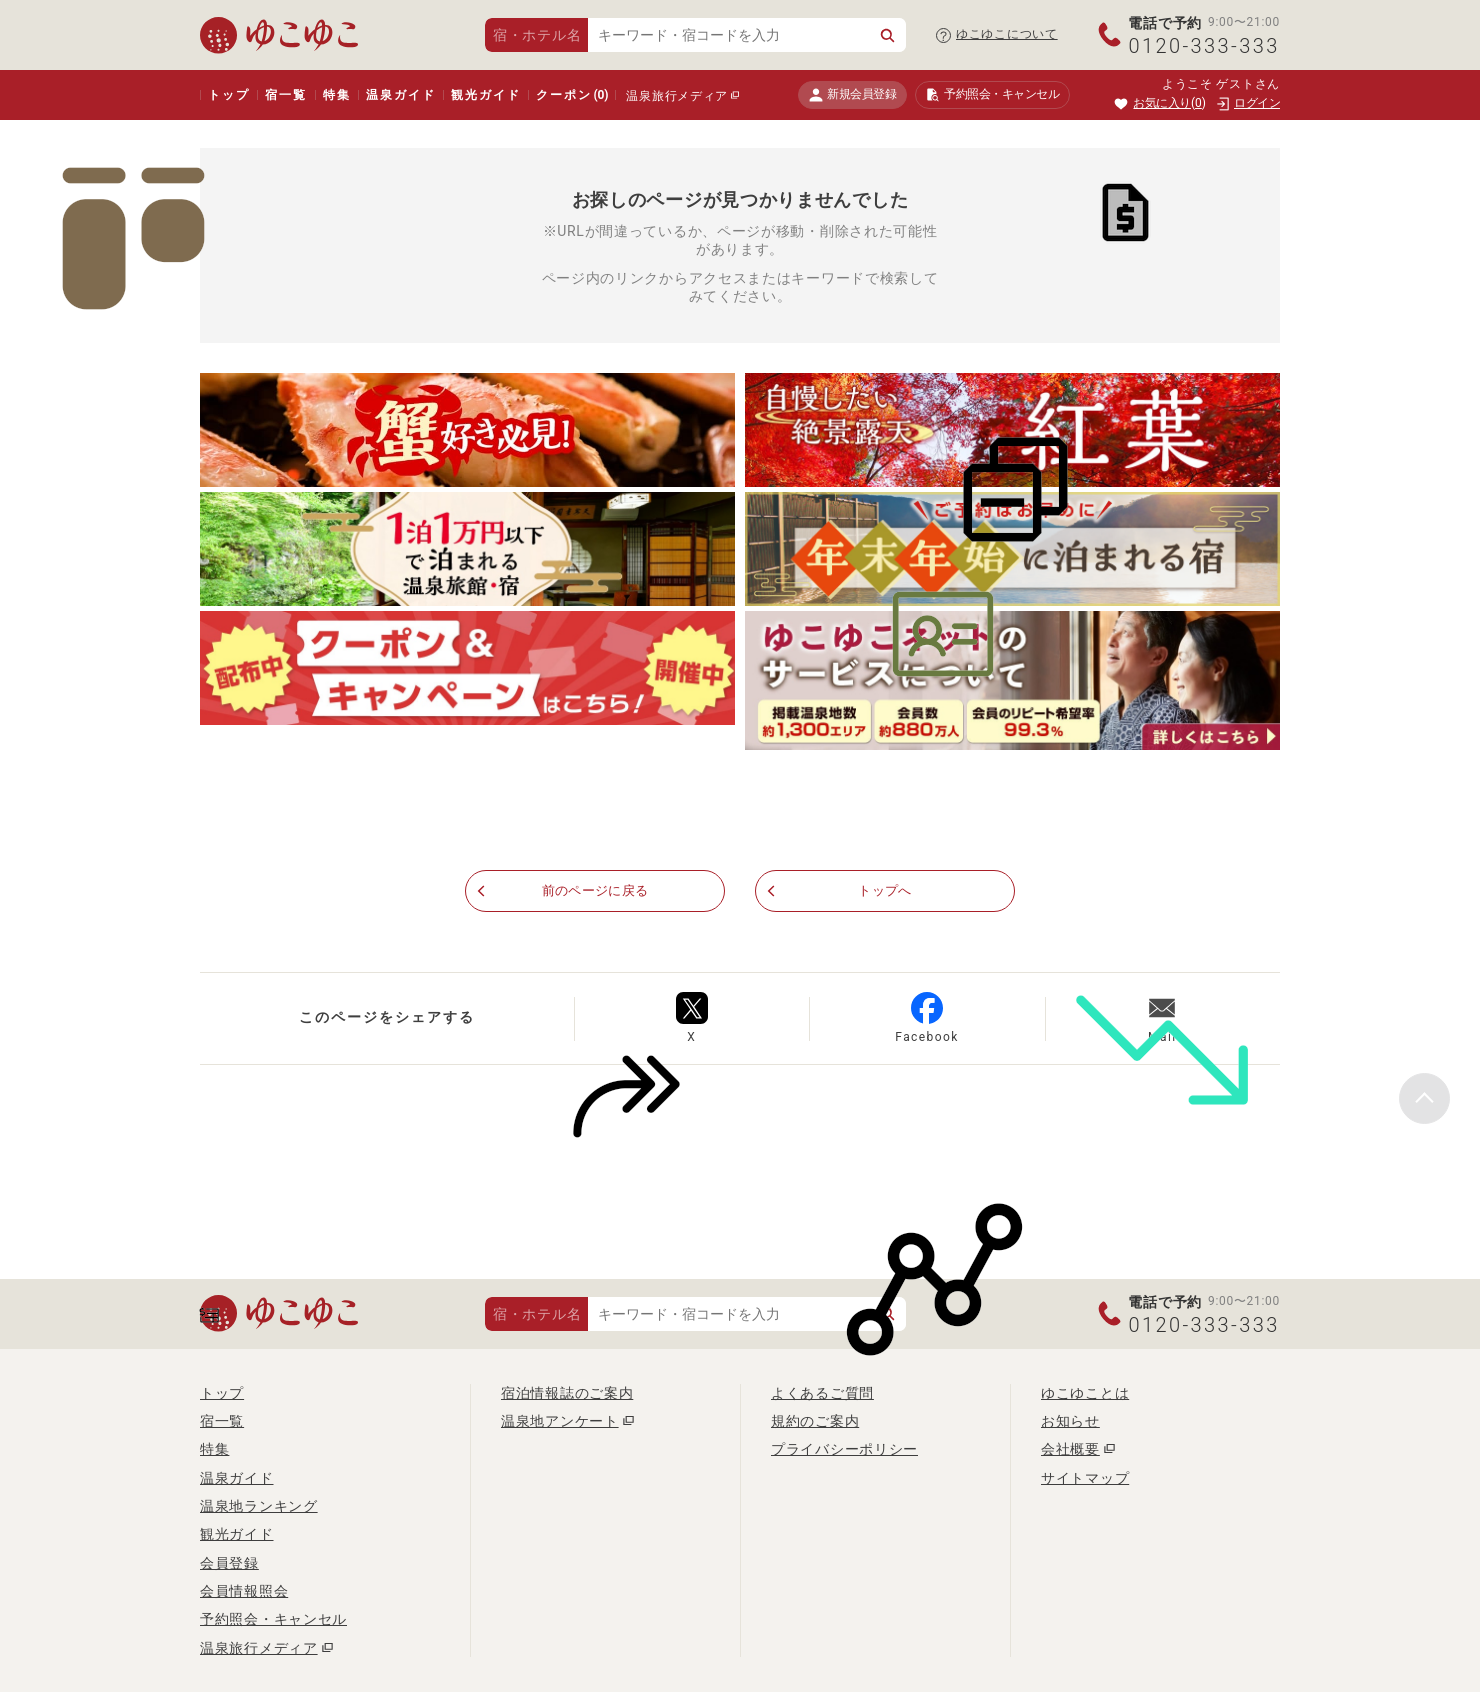 This screenshot has width=1480, height=1705. What do you see at coordinates (1125, 212) in the screenshot?
I see `request a price quote or estimate` at bounding box center [1125, 212].